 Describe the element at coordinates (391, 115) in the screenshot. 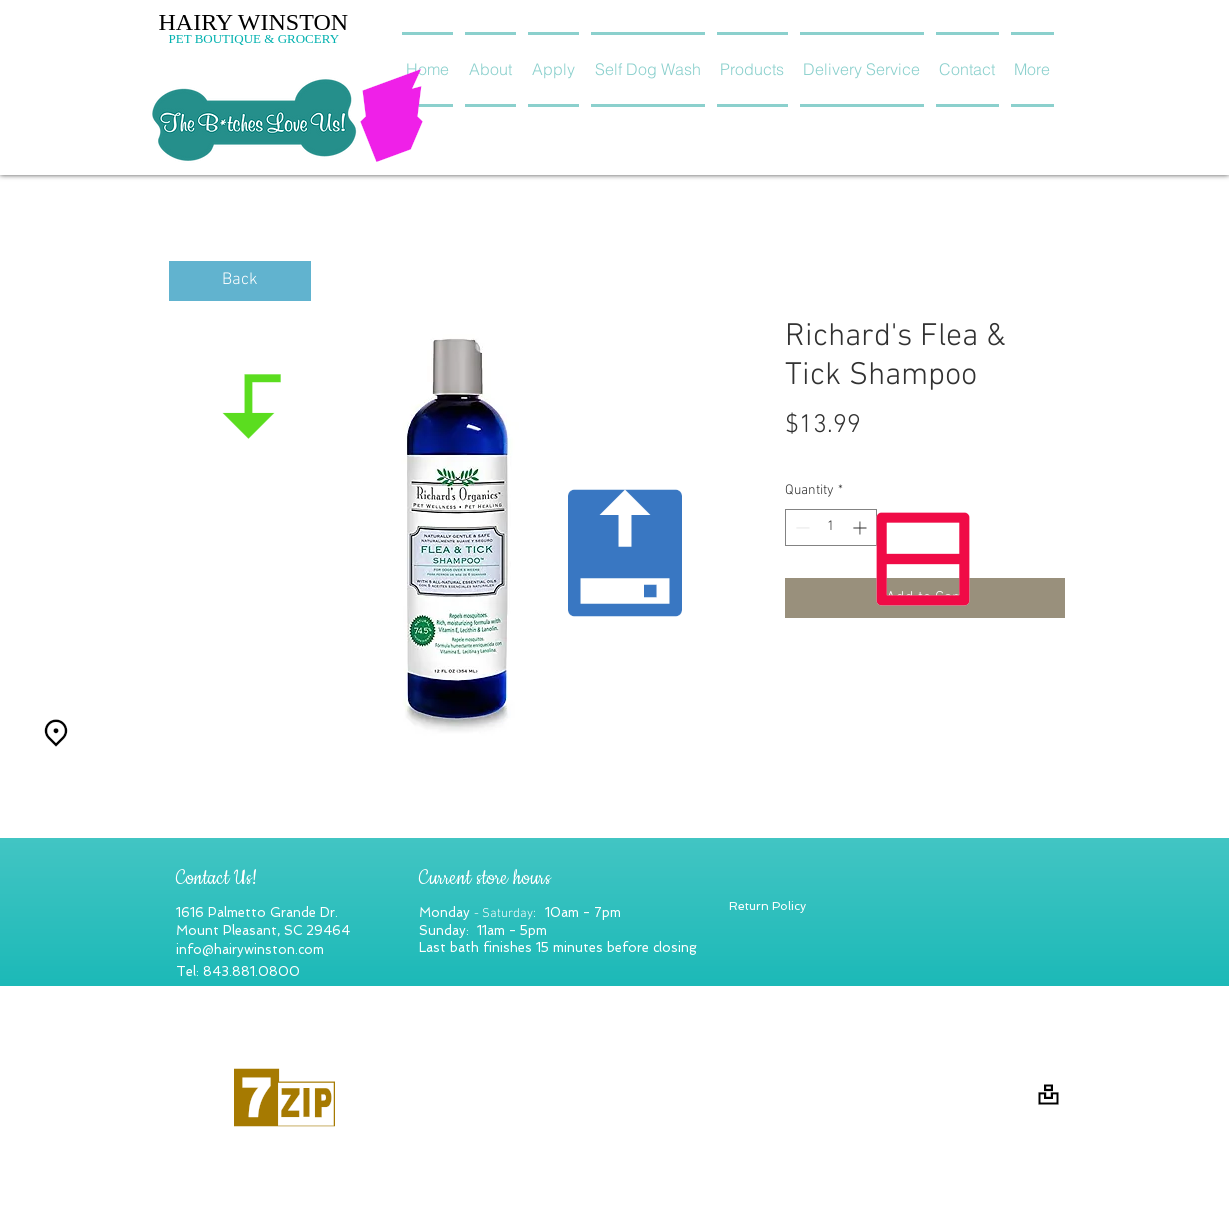

I see `visit BoardGameGeek website` at that location.